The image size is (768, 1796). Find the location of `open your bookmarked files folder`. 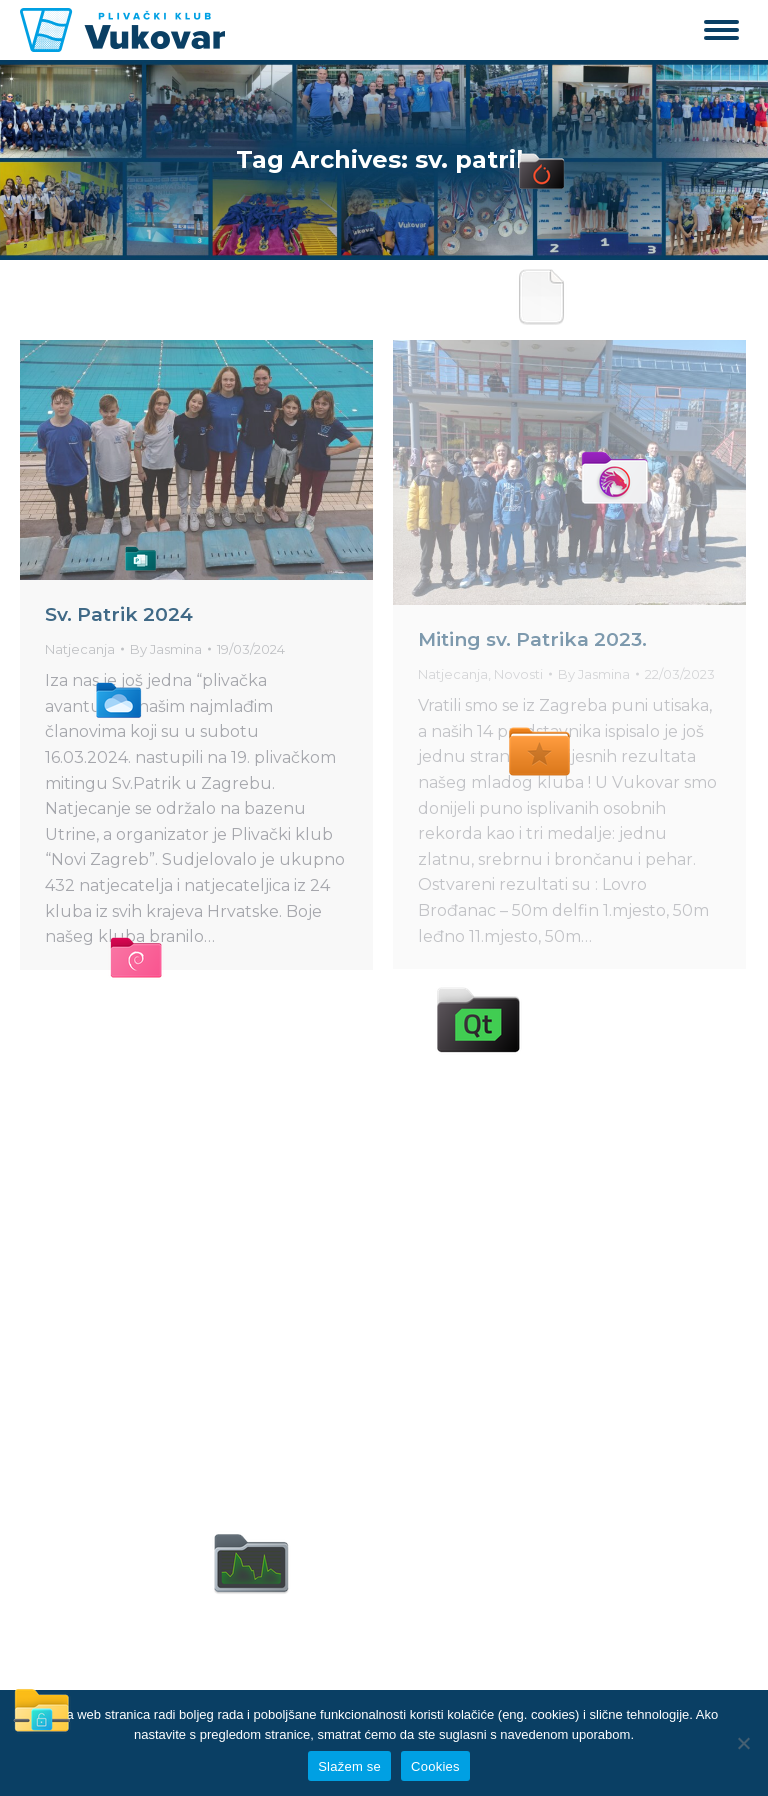

open your bookmarked files folder is located at coordinates (539, 751).